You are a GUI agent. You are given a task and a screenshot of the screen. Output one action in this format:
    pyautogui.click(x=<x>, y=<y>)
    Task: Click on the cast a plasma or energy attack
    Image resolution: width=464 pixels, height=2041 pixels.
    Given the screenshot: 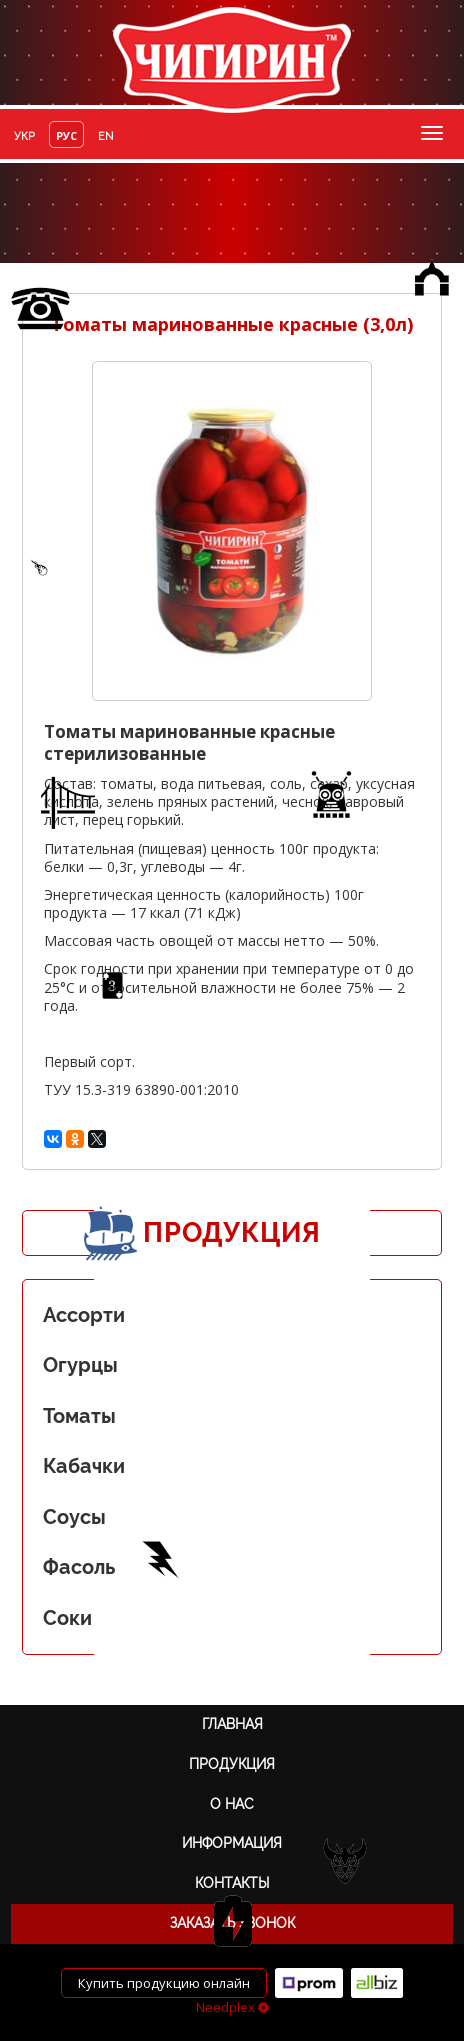 What is the action you would take?
    pyautogui.click(x=39, y=567)
    